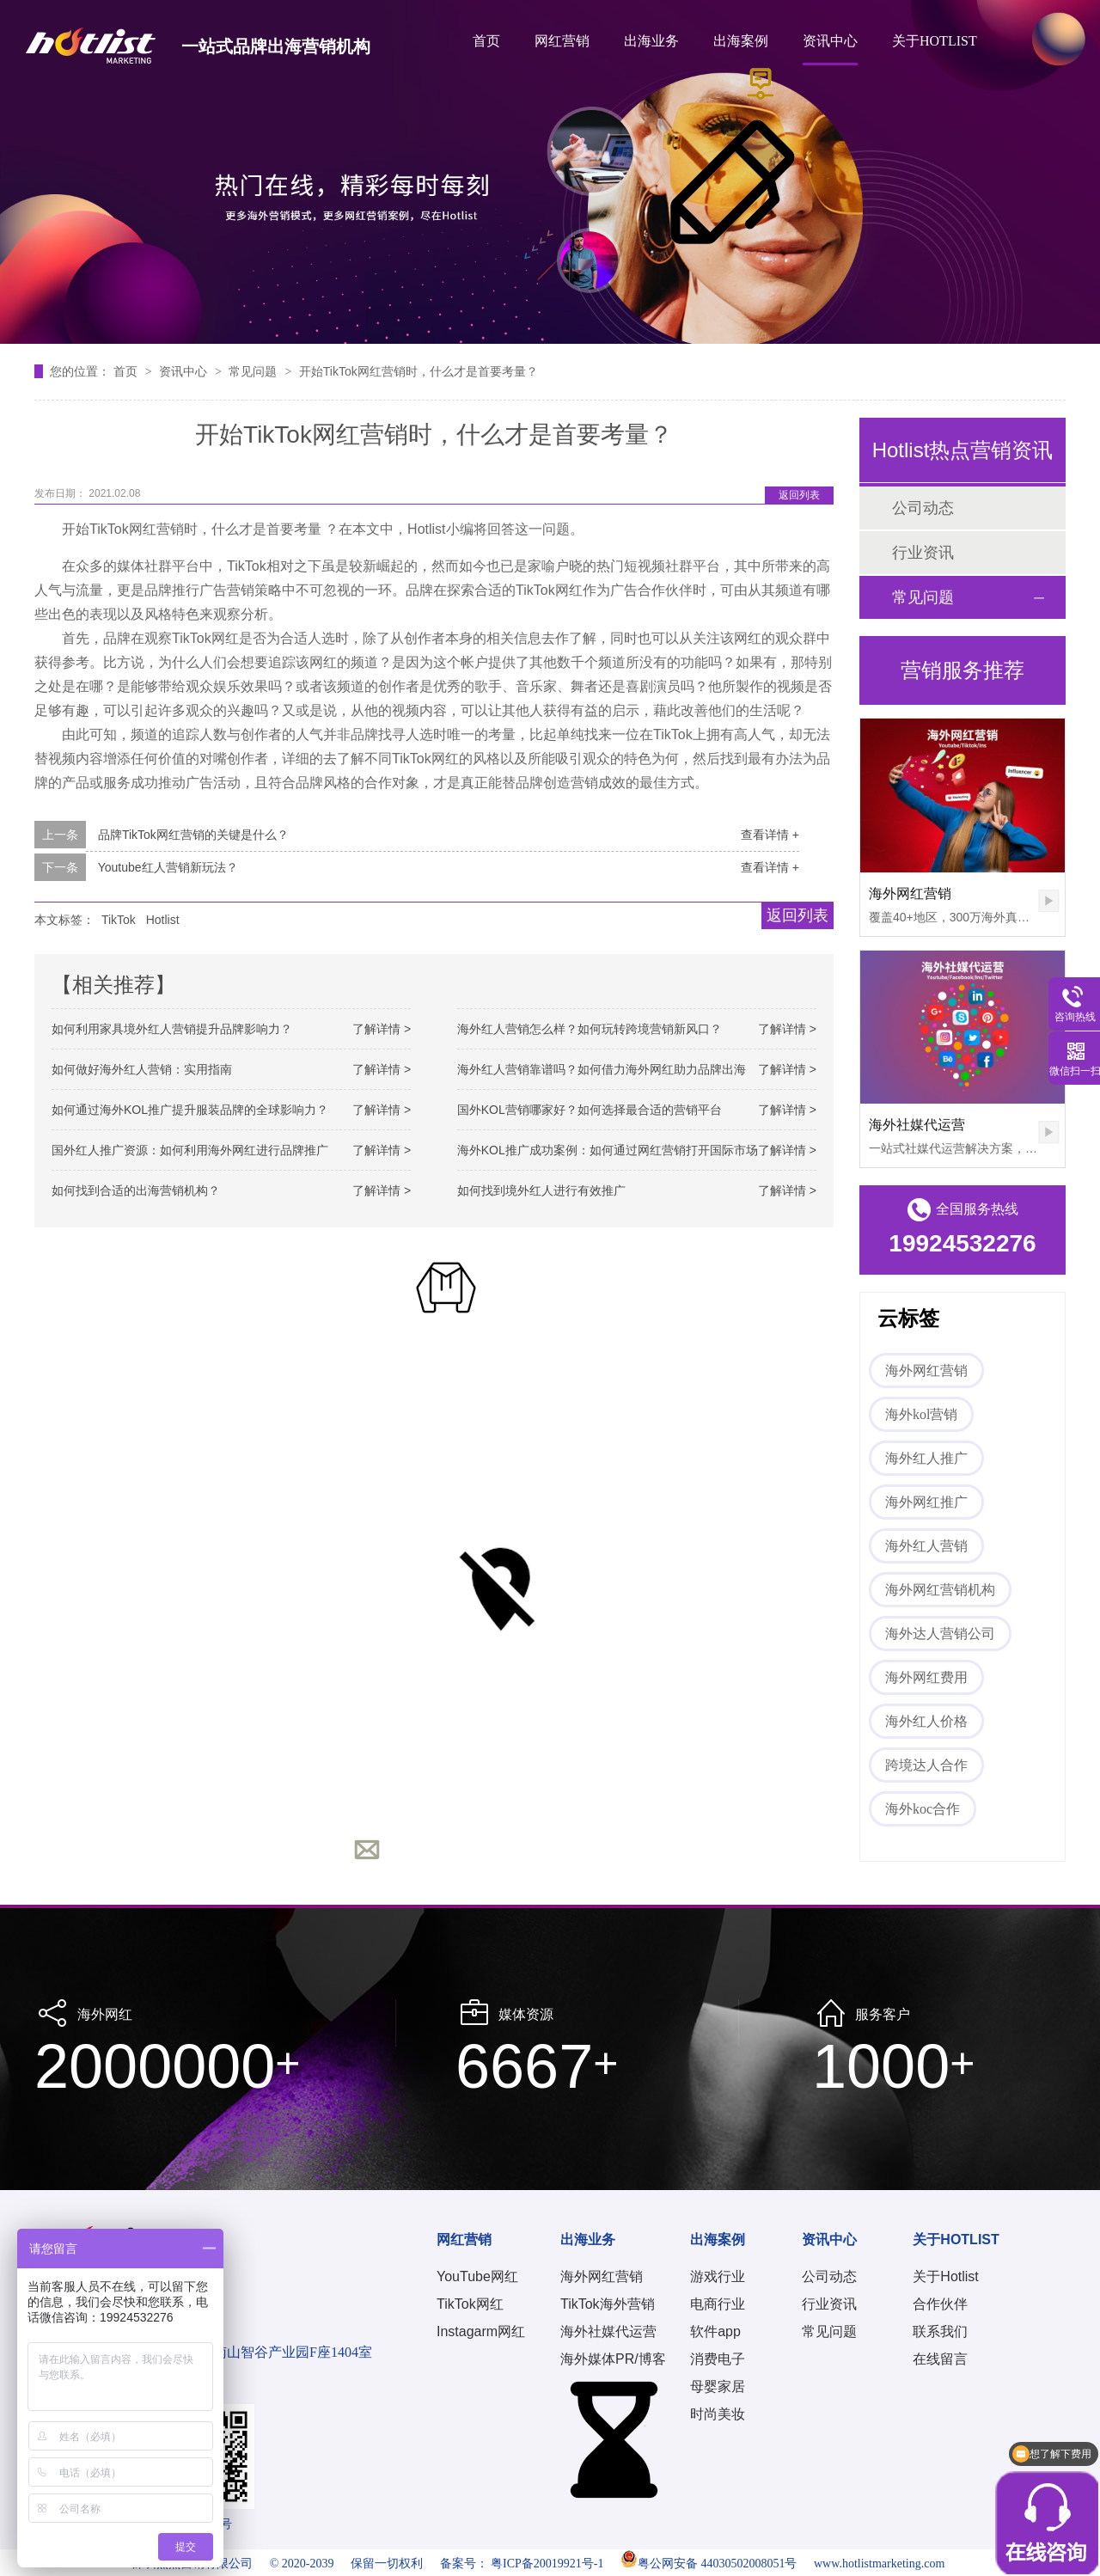 This screenshot has height=2576, width=1100. I want to click on disable location services, so click(501, 1589).